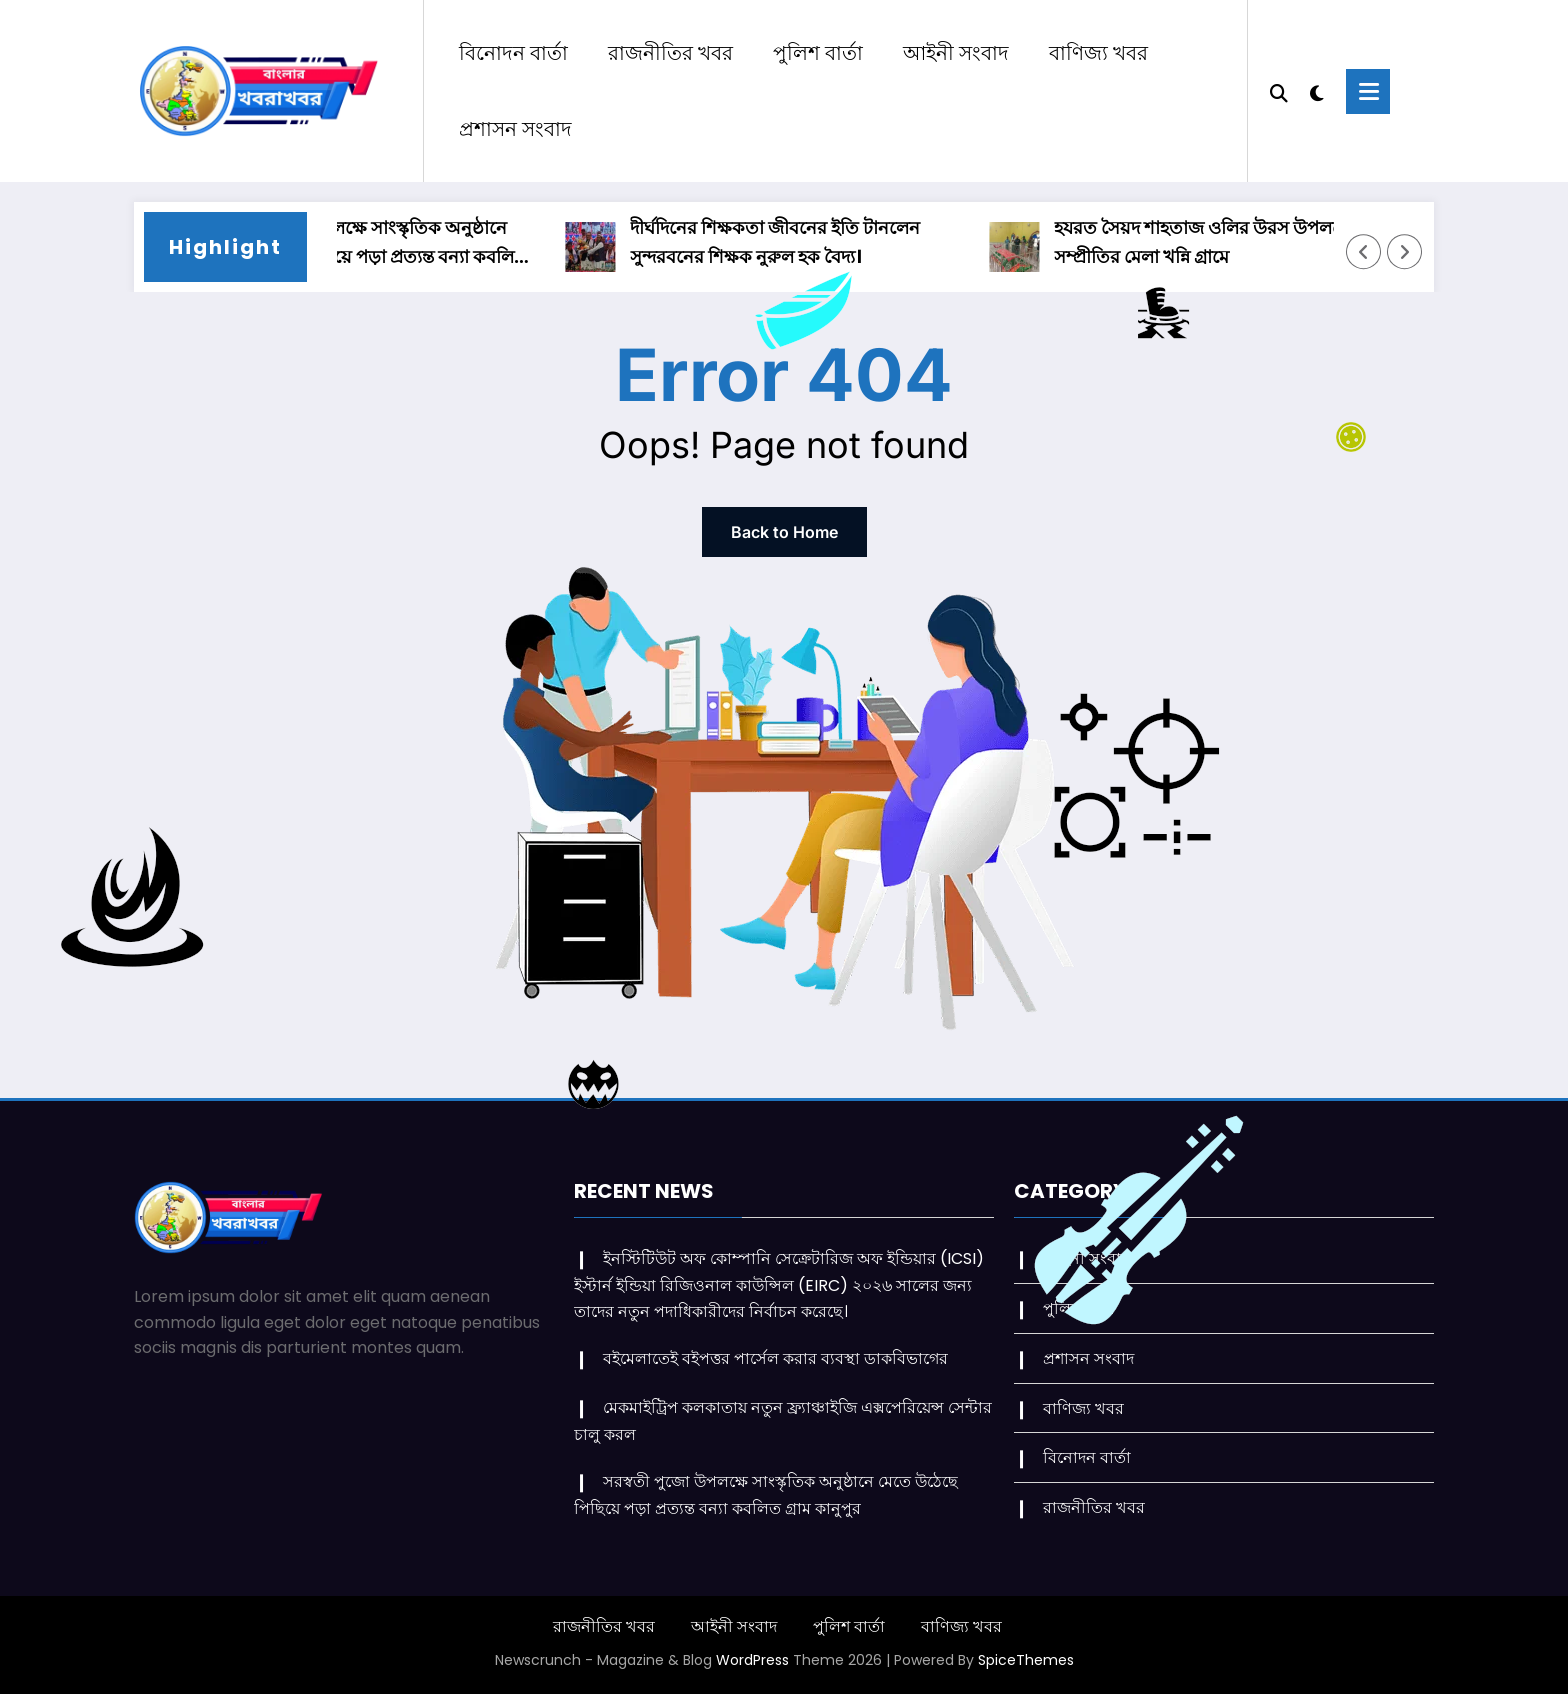 The image size is (1568, 1694). What do you see at coordinates (593, 1085) in the screenshot?
I see `access halloween or seasonal themed content` at bounding box center [593, 1085].